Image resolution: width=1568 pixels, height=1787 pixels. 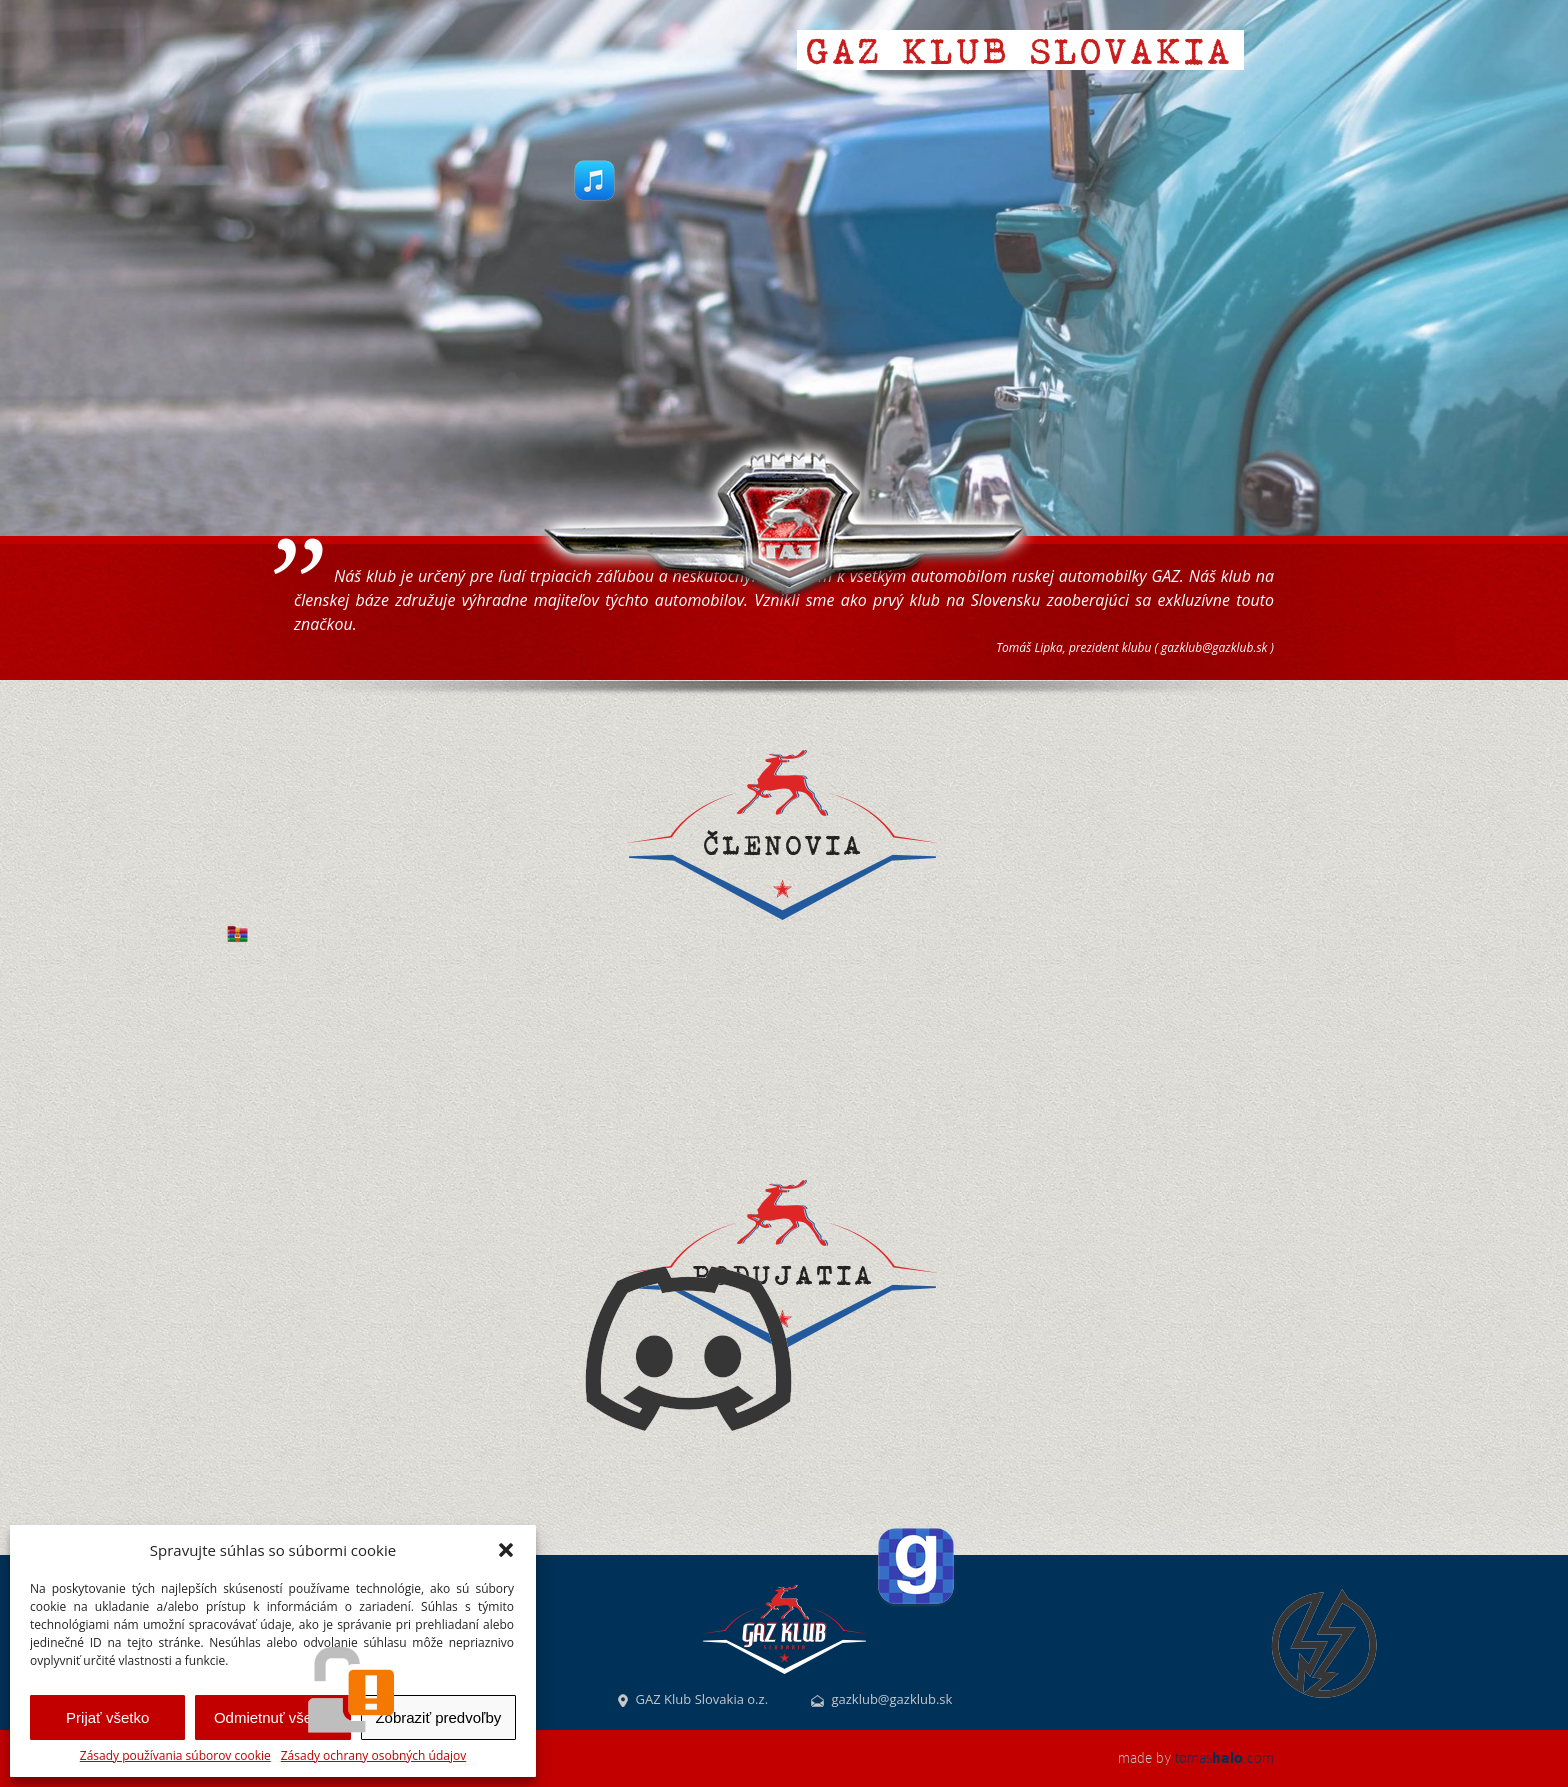 What do you see at coordinates (916, 1566) in the screenshot?
I see `launch garry's mod game` at bounding box center [916, 1566].